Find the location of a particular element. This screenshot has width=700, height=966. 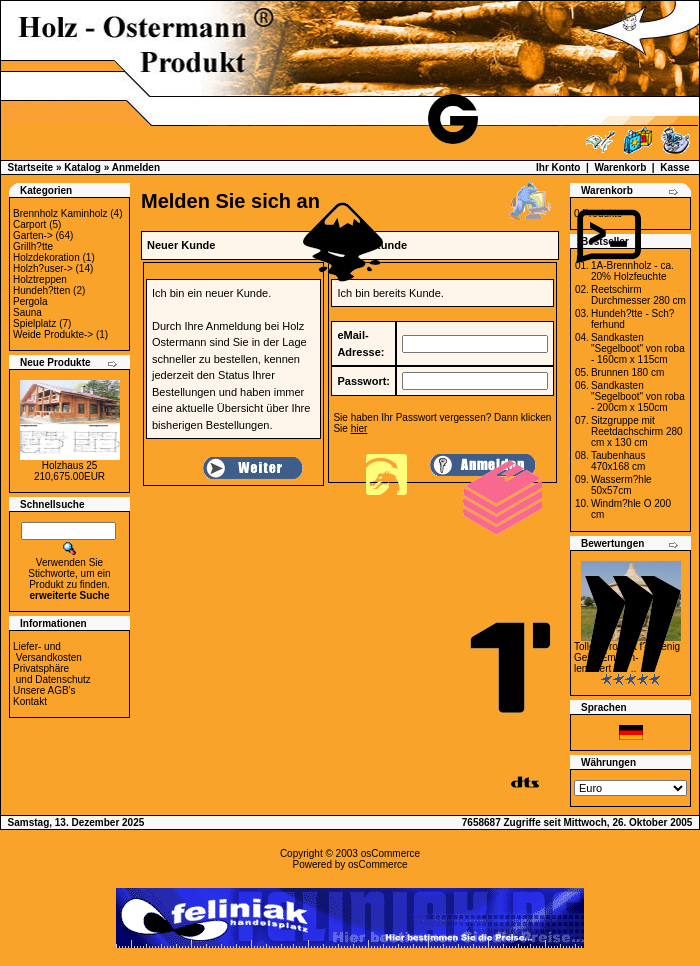

grunt javascript task runner logo is located at coordinates (629, 21).